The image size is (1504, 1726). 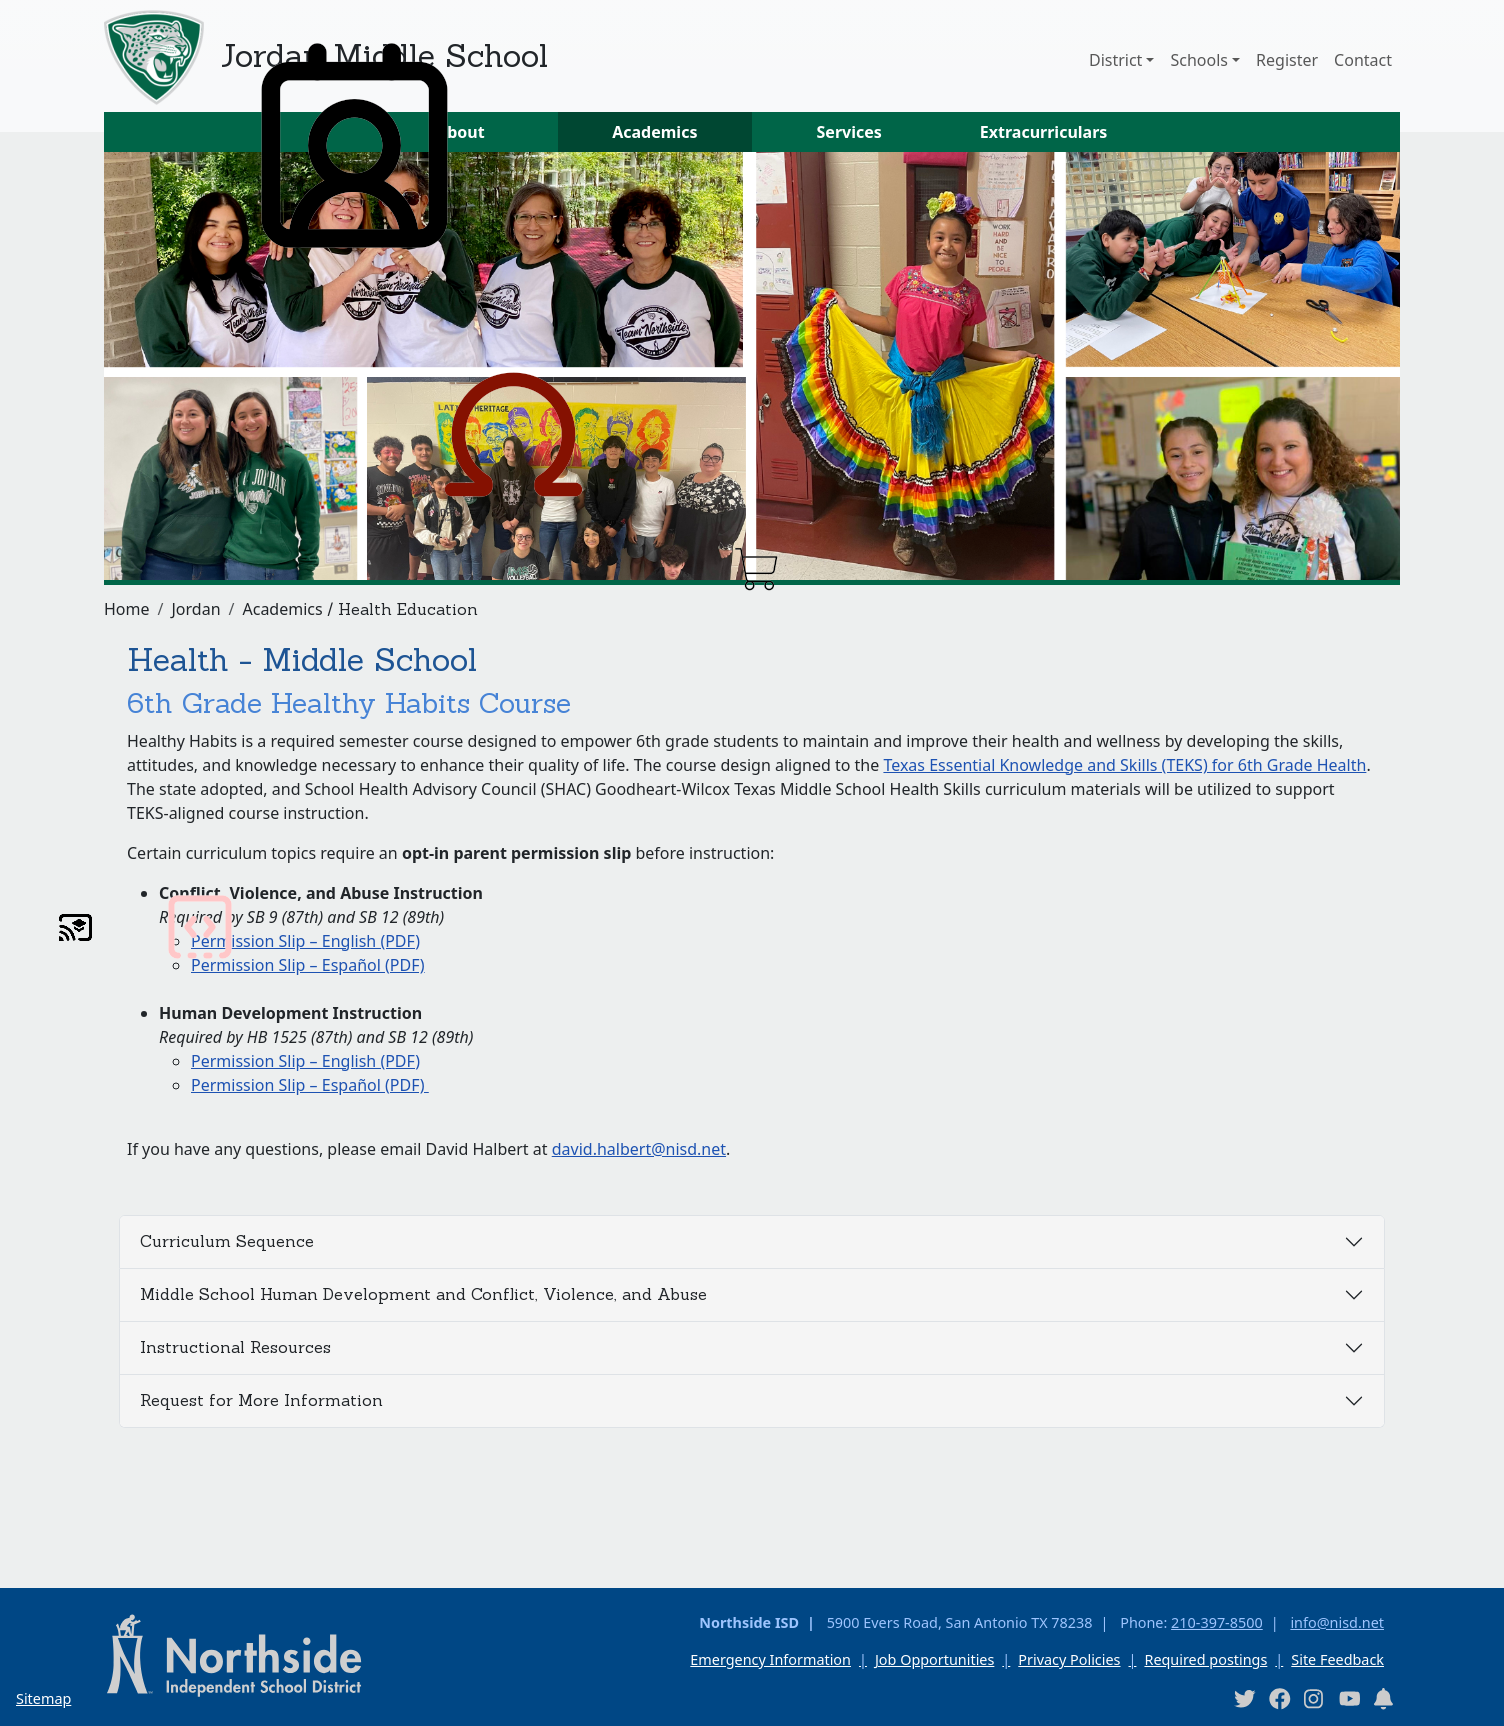 I want to click on cast or share educational content to a display, so click(x=75, y=927).